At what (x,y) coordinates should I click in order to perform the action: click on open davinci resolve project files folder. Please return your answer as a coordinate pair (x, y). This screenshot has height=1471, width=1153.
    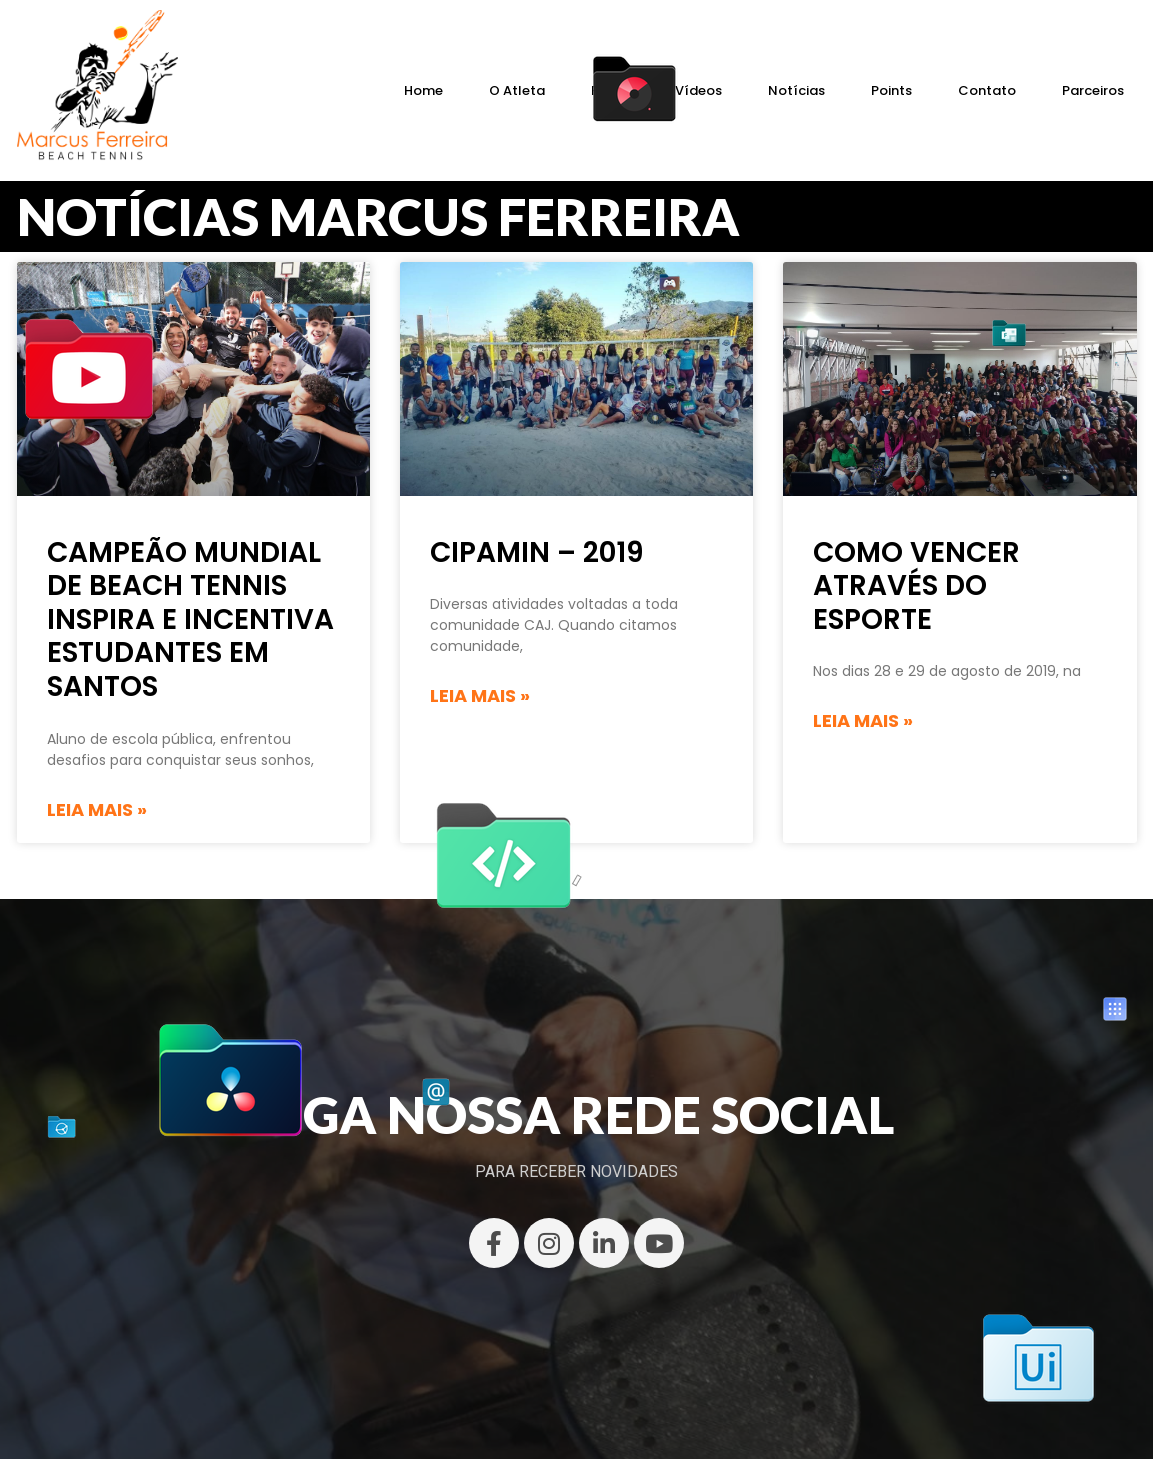
    Looking at the image, I should click on (230, 1084).